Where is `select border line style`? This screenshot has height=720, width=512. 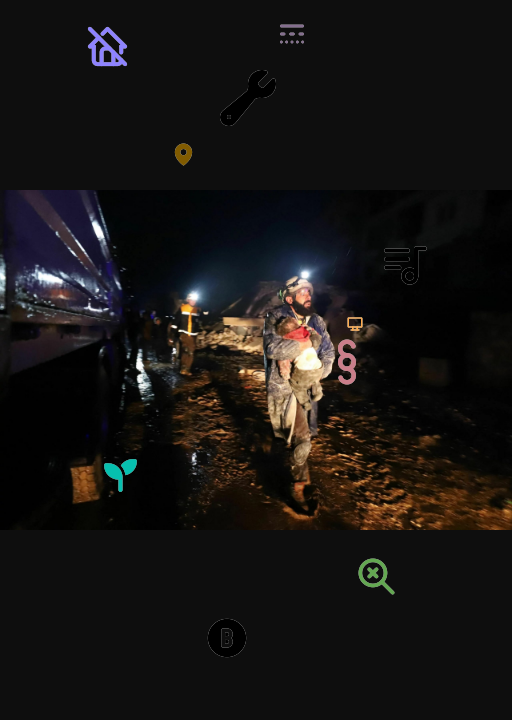
select border line style is located at coordinates (292, 34).